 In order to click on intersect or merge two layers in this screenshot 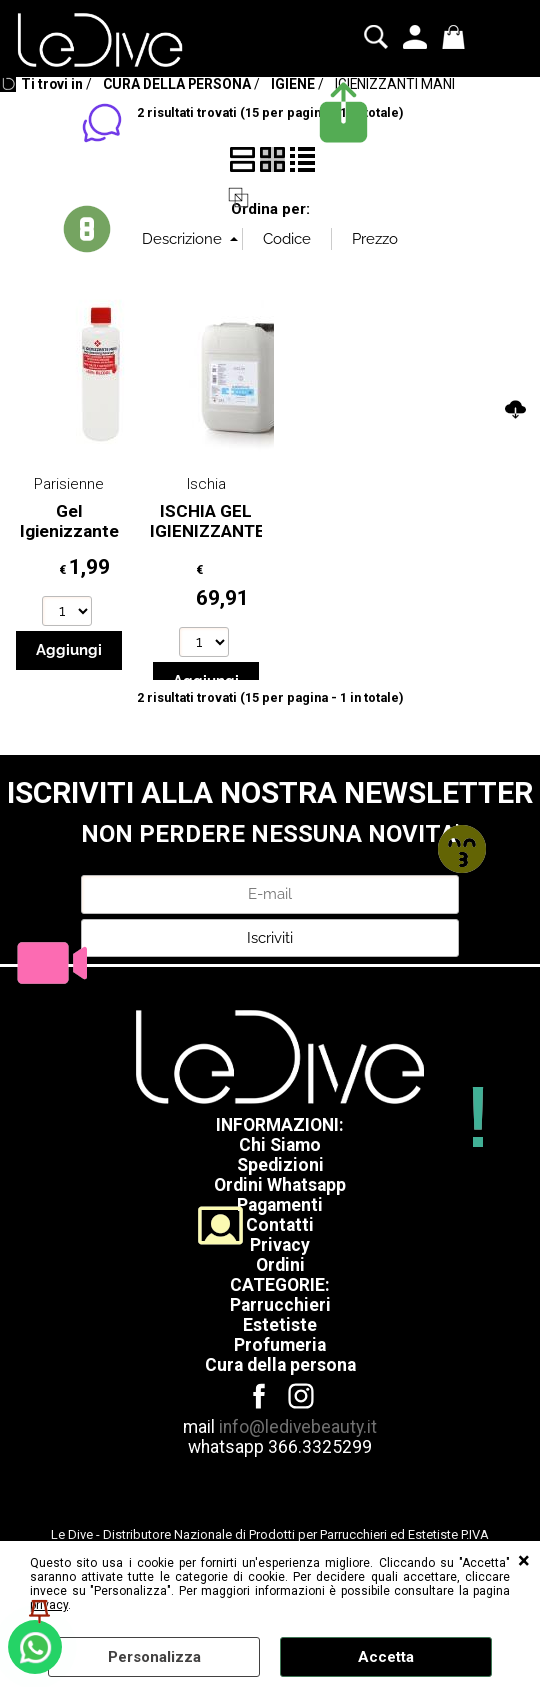, I will do `click(238, 197)`.